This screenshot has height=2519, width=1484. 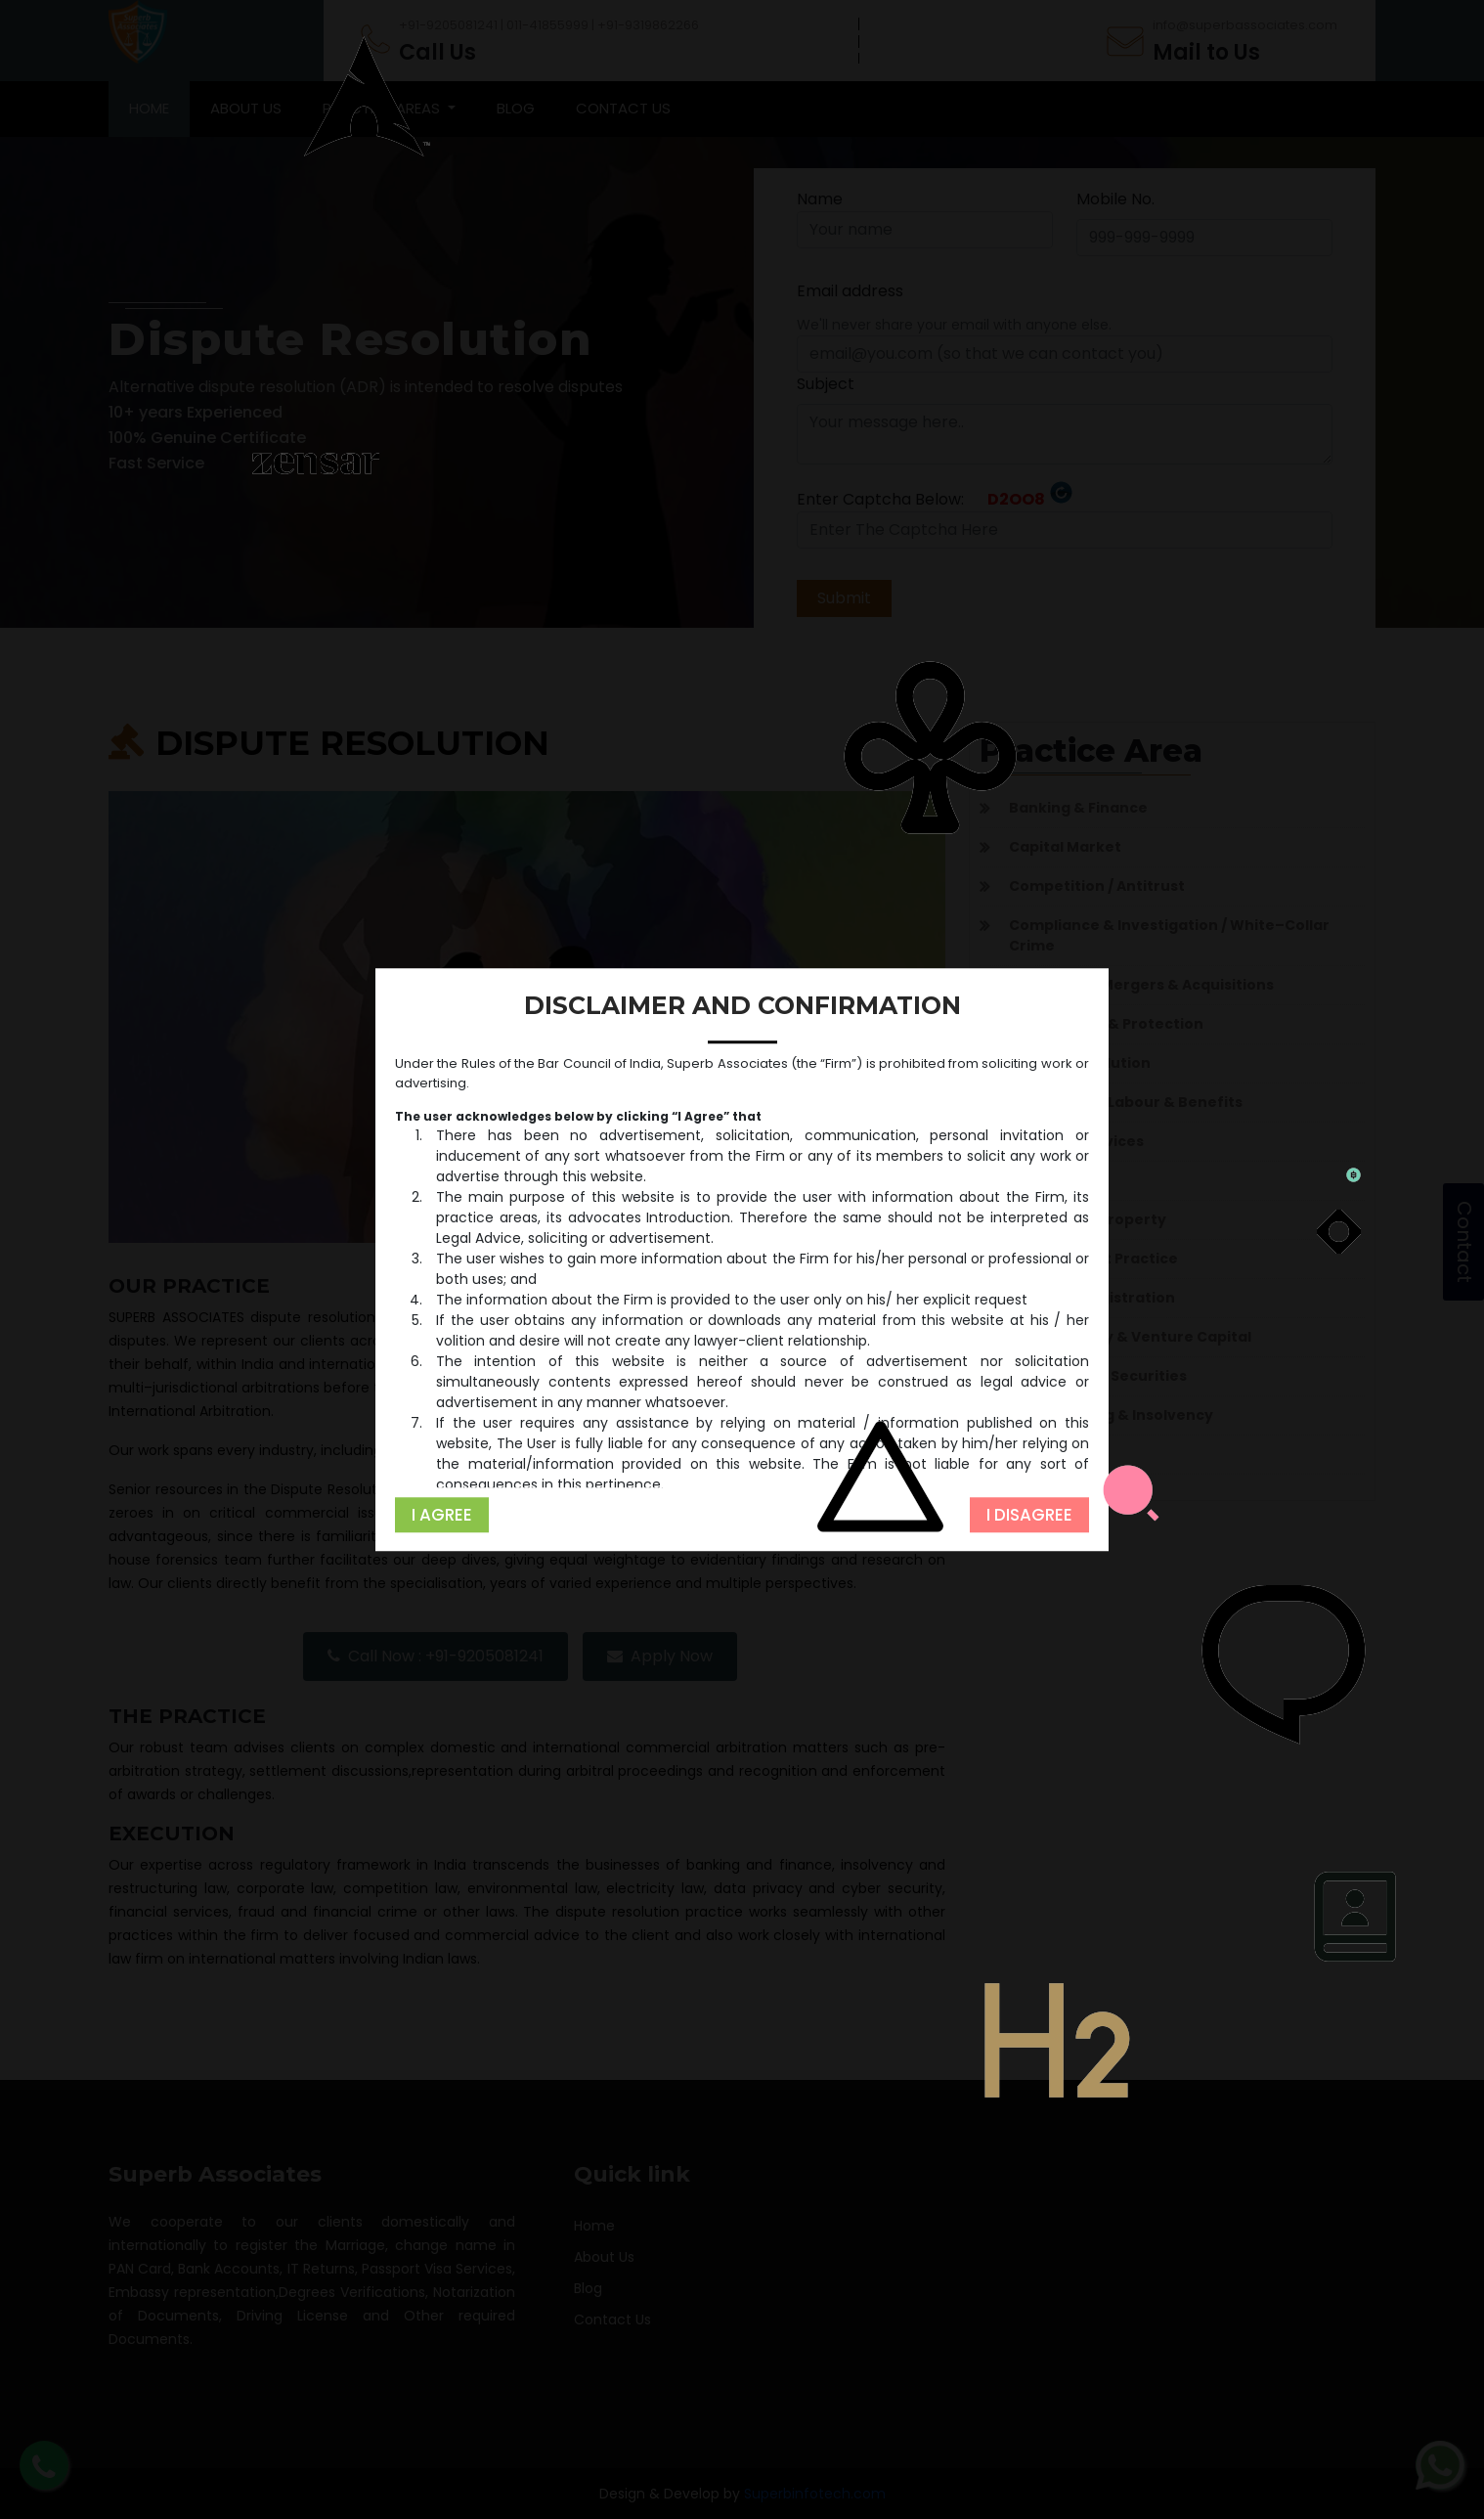 What do you see at coordinates (880, 1478) in the screenshot?
I see `draw or insert a triangle shape` at bounding box center [880, 1478].